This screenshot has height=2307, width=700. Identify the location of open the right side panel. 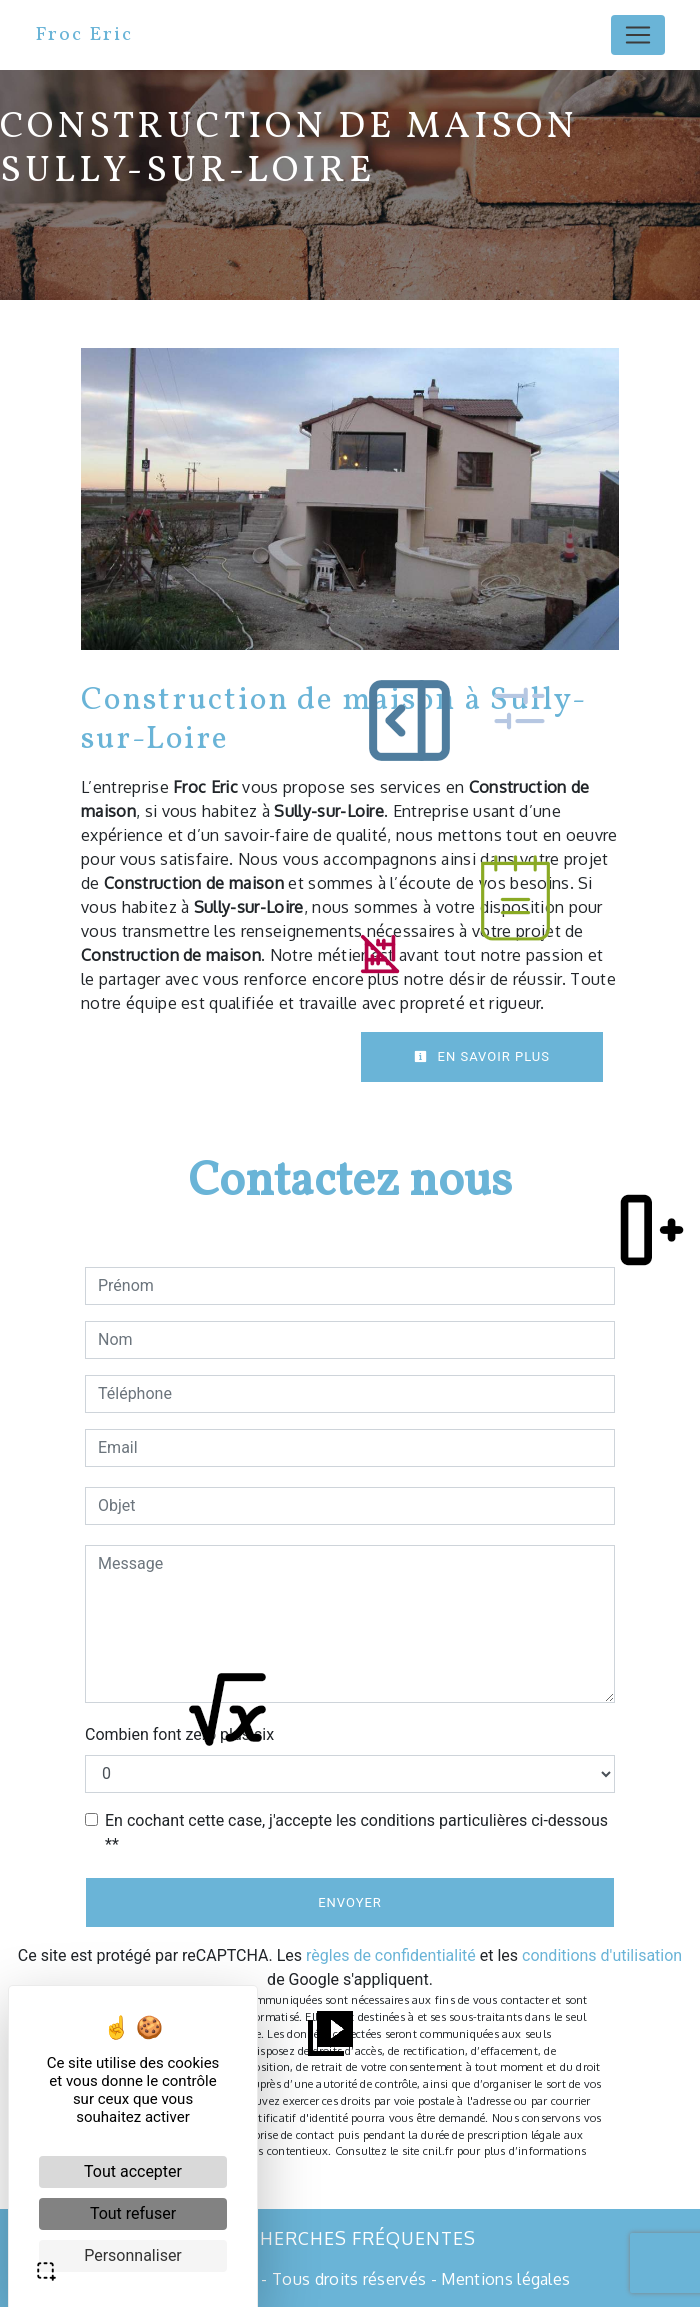
(409, 720).